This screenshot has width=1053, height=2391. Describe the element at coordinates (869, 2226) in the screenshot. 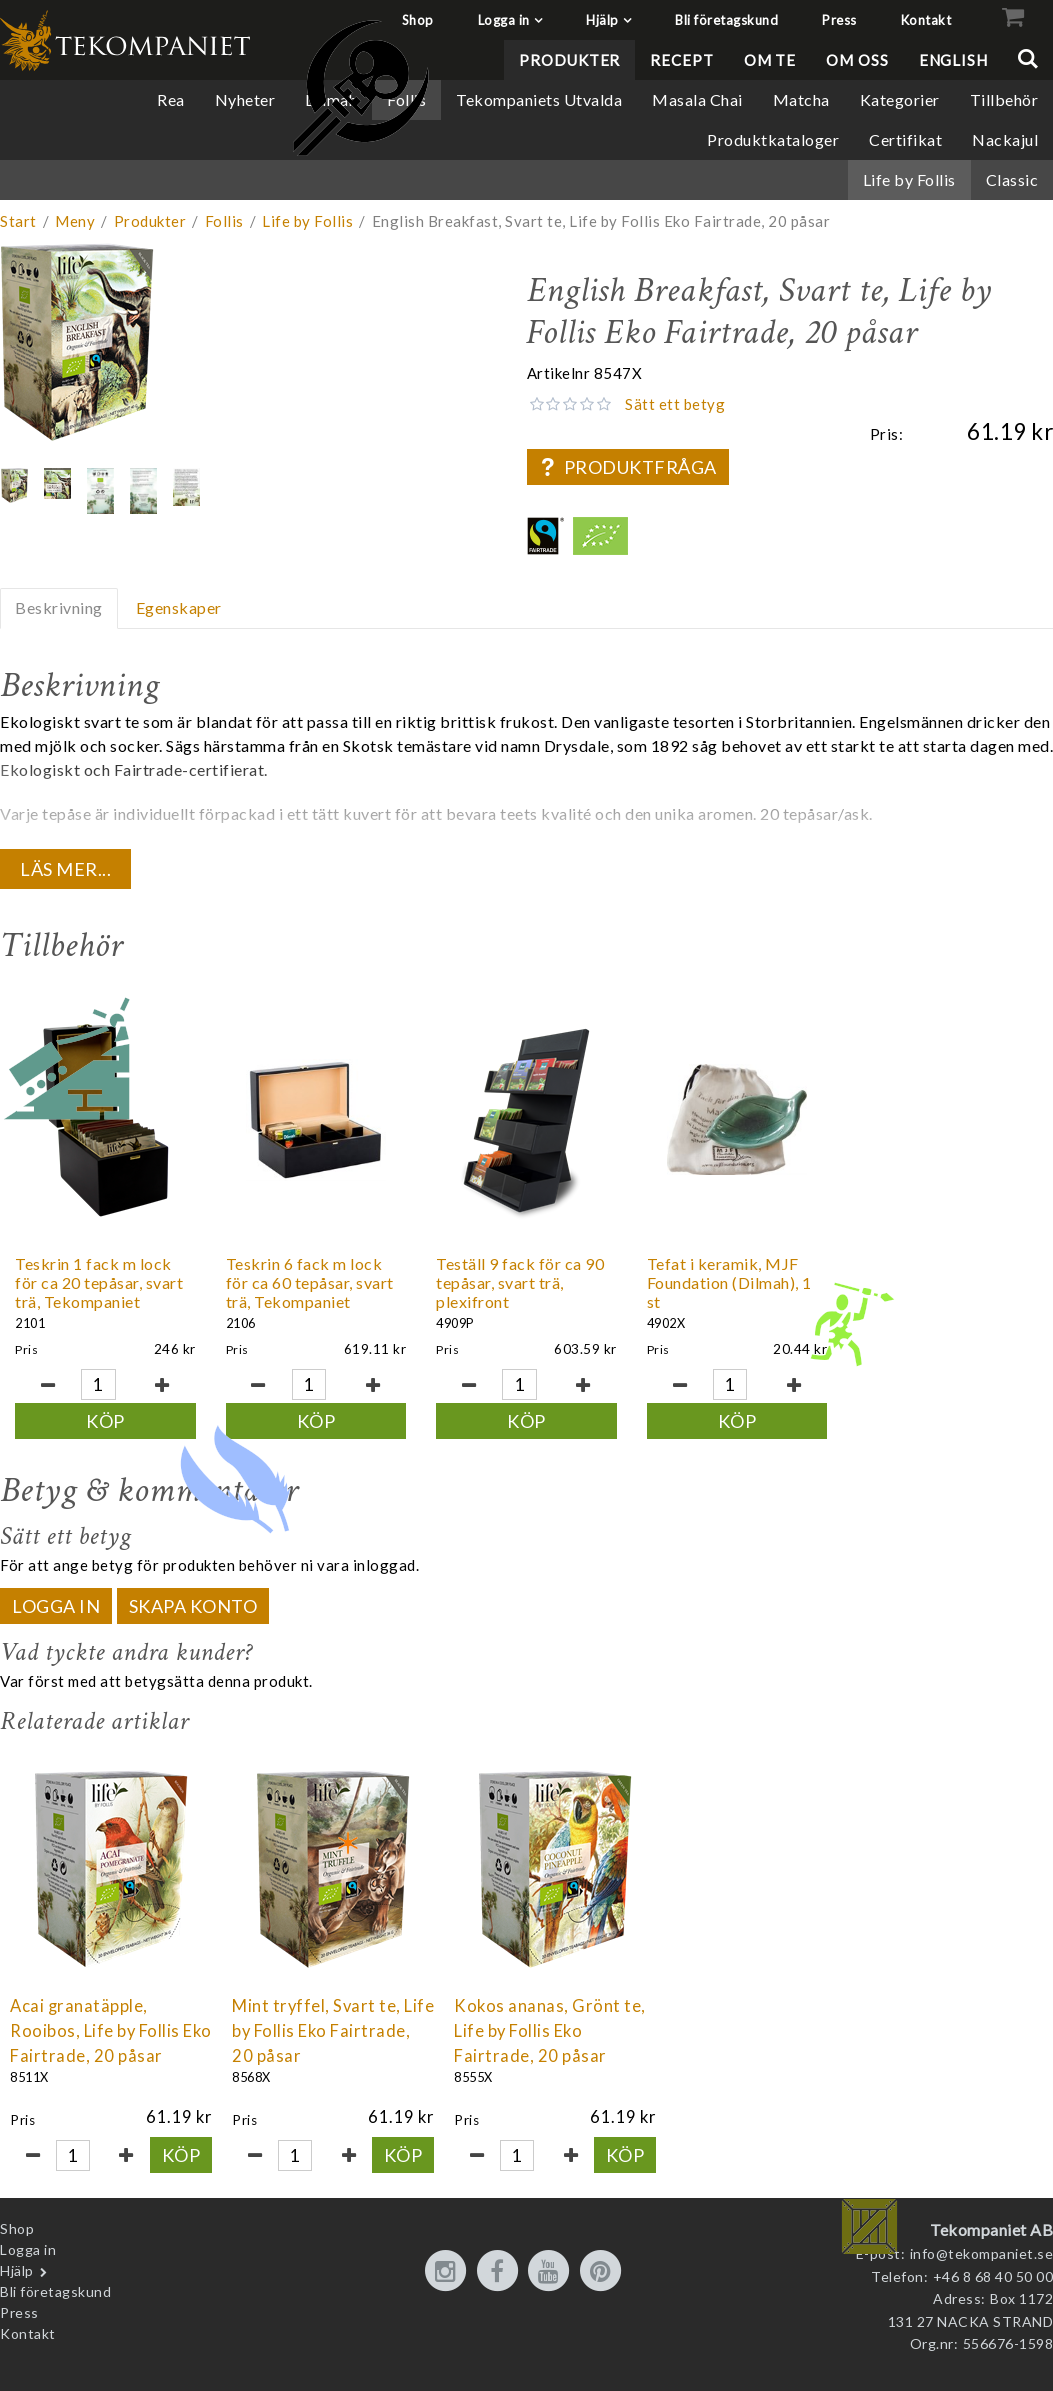

I see `open inventory or storage` at that location.